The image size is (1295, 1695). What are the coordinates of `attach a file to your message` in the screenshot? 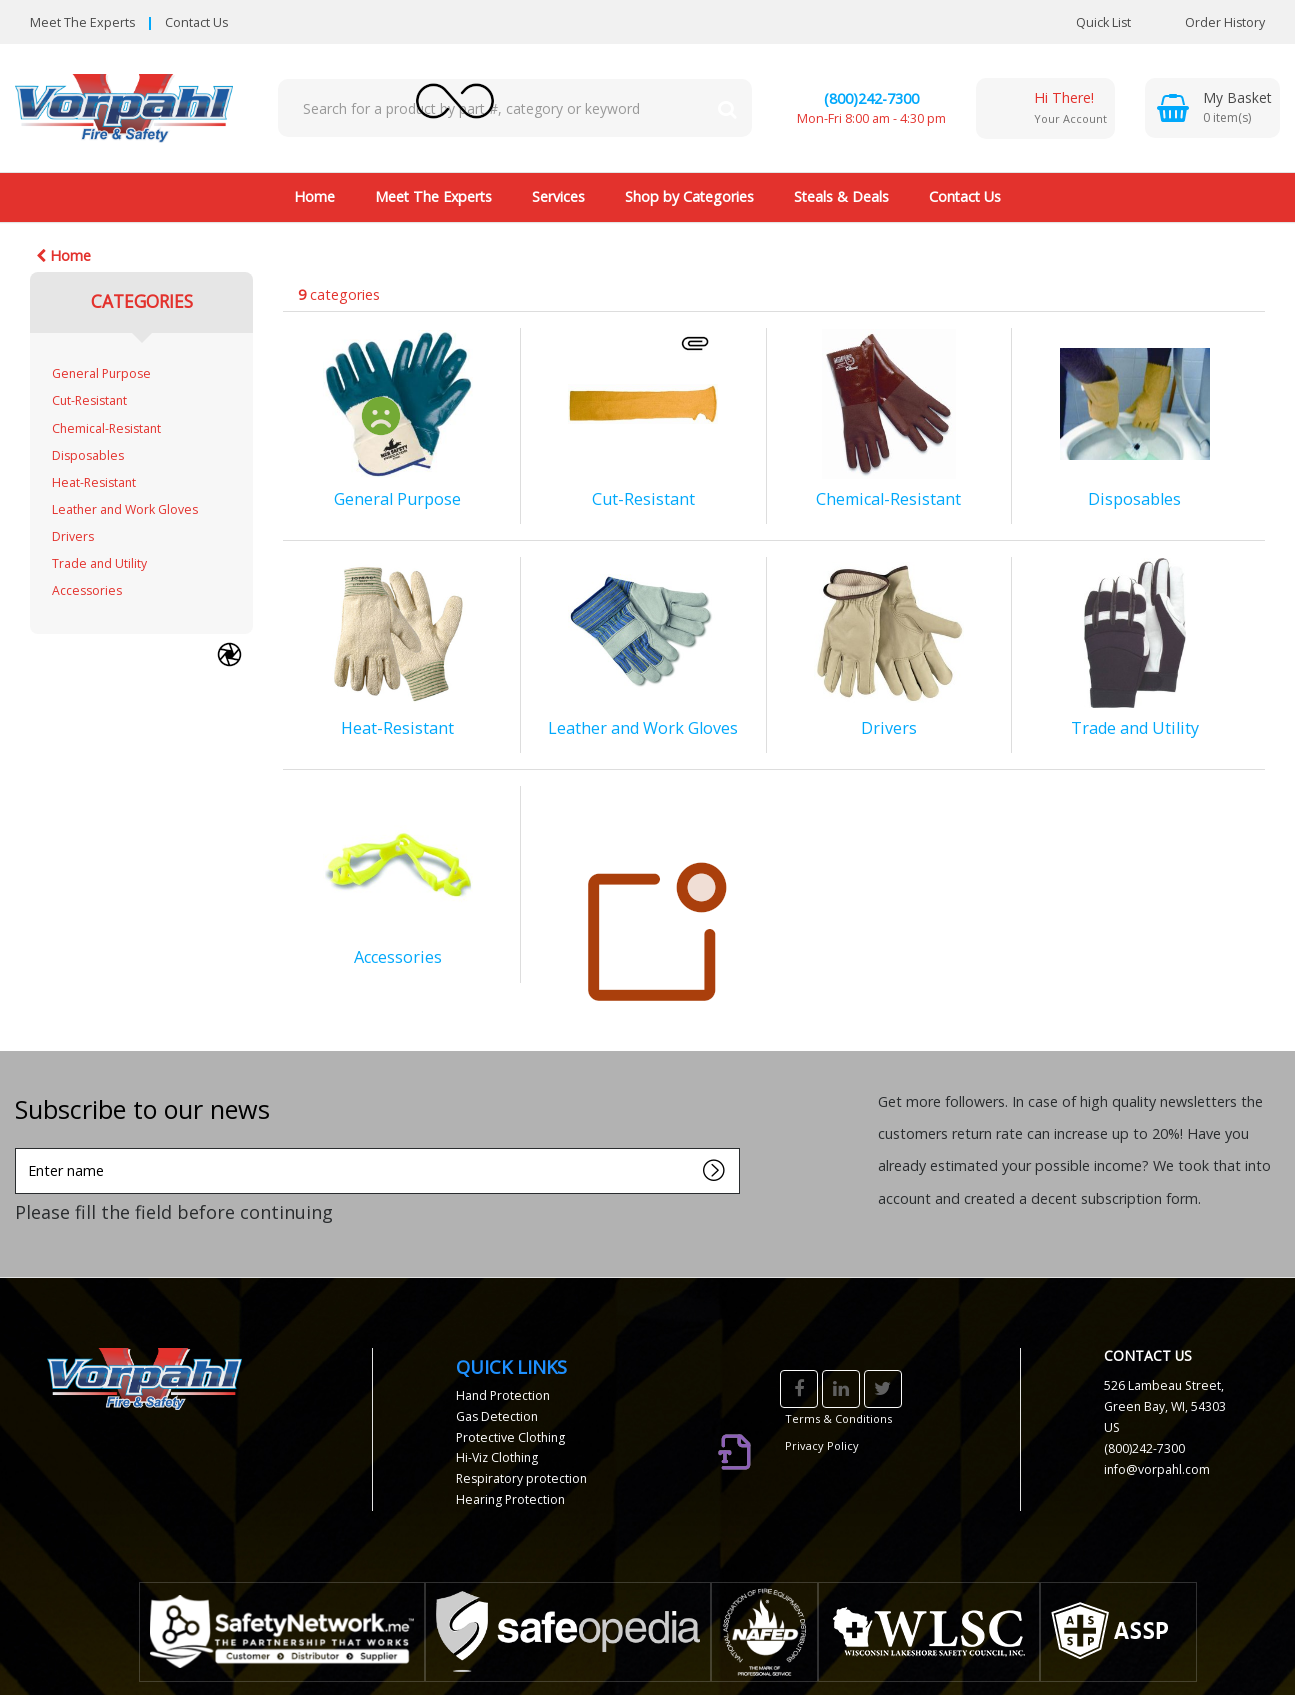 It's located at (694, 343).